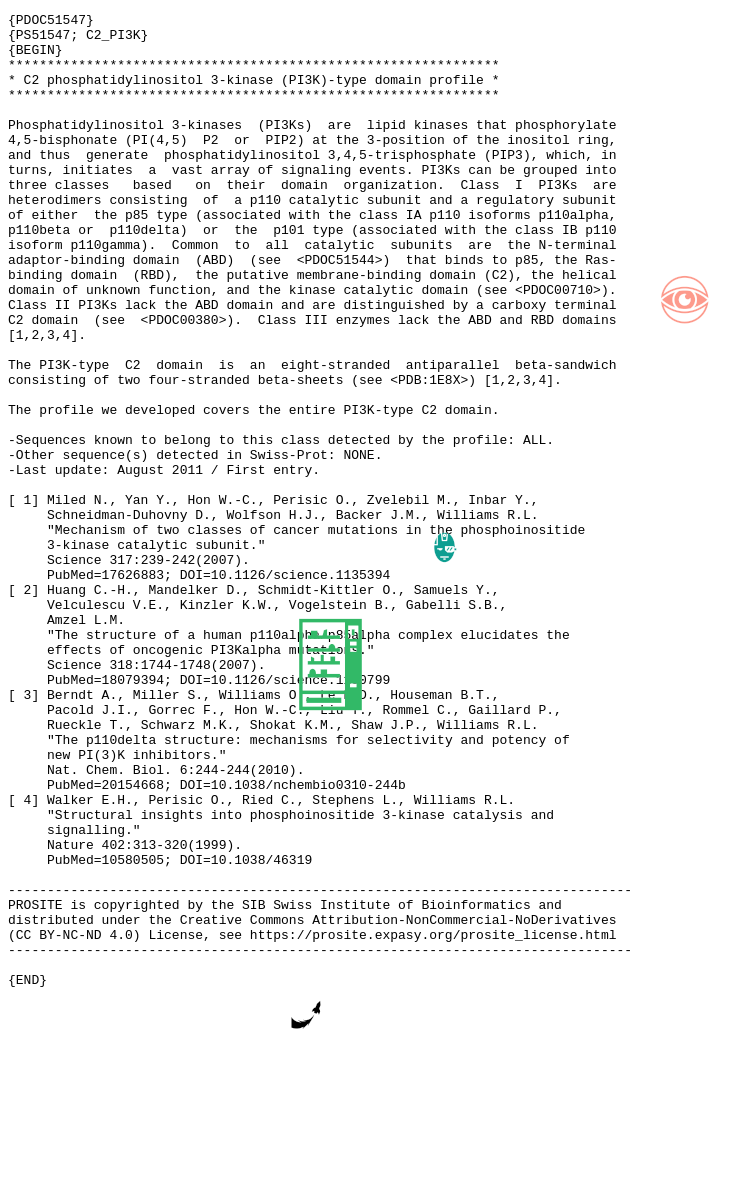  Describe the element at coordinates (684, 299) in the screenshot. I see `toggle password visibility off` at that location.